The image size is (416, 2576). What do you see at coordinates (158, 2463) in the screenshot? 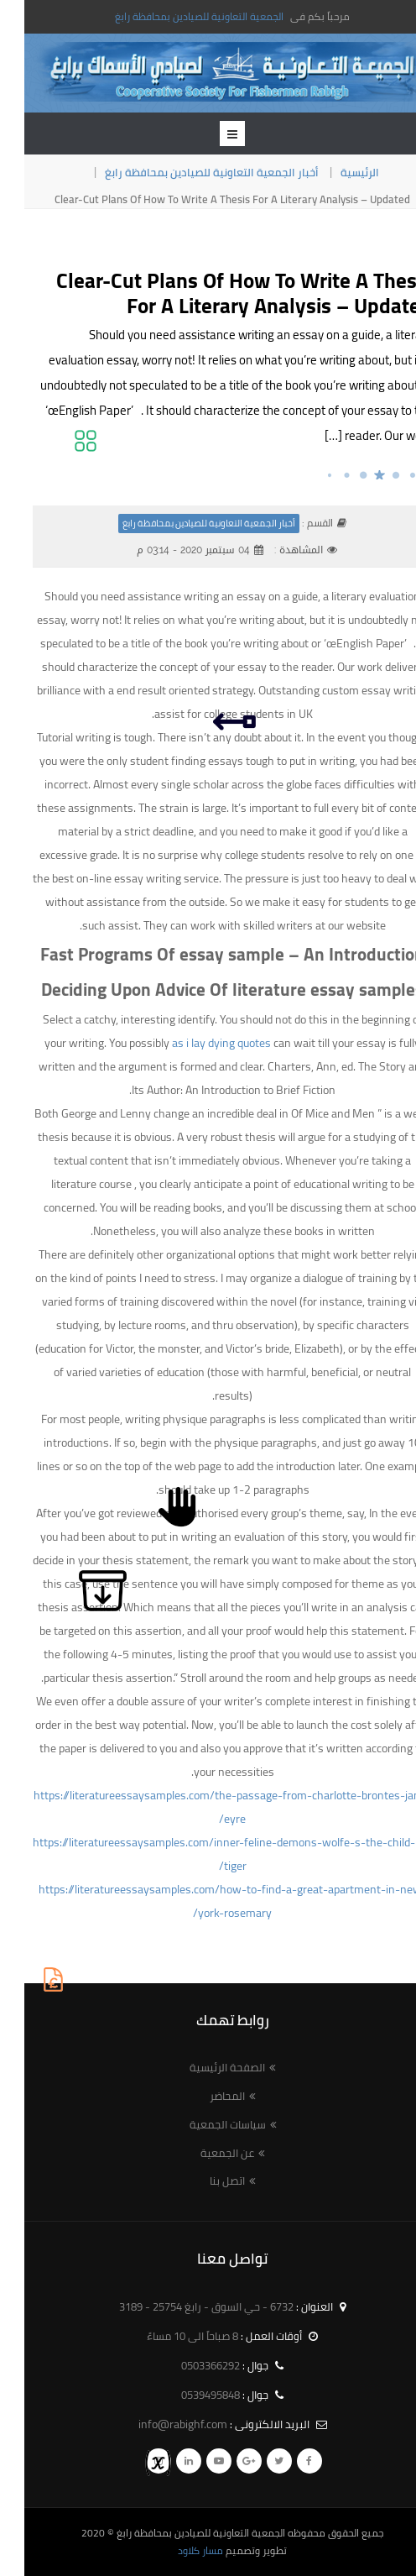
I see `insert a variable or placeholder value` at bounding box center [158, 2463].